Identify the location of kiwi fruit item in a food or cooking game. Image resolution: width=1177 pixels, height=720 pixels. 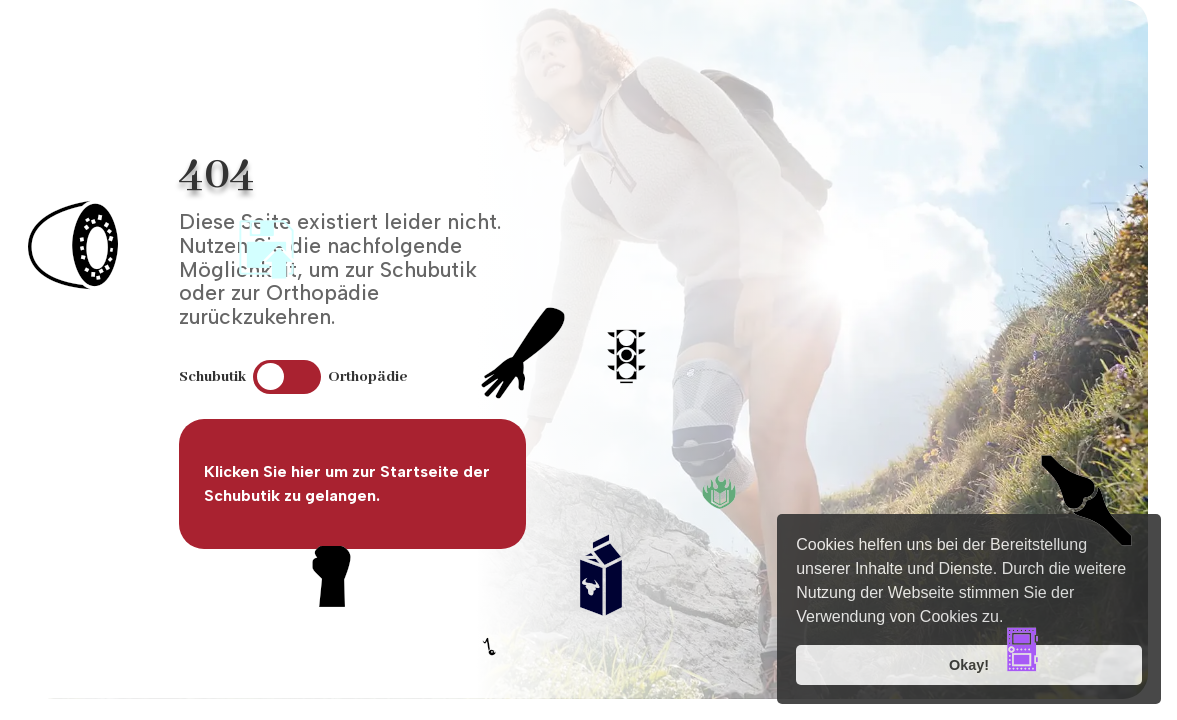
(73, 245).